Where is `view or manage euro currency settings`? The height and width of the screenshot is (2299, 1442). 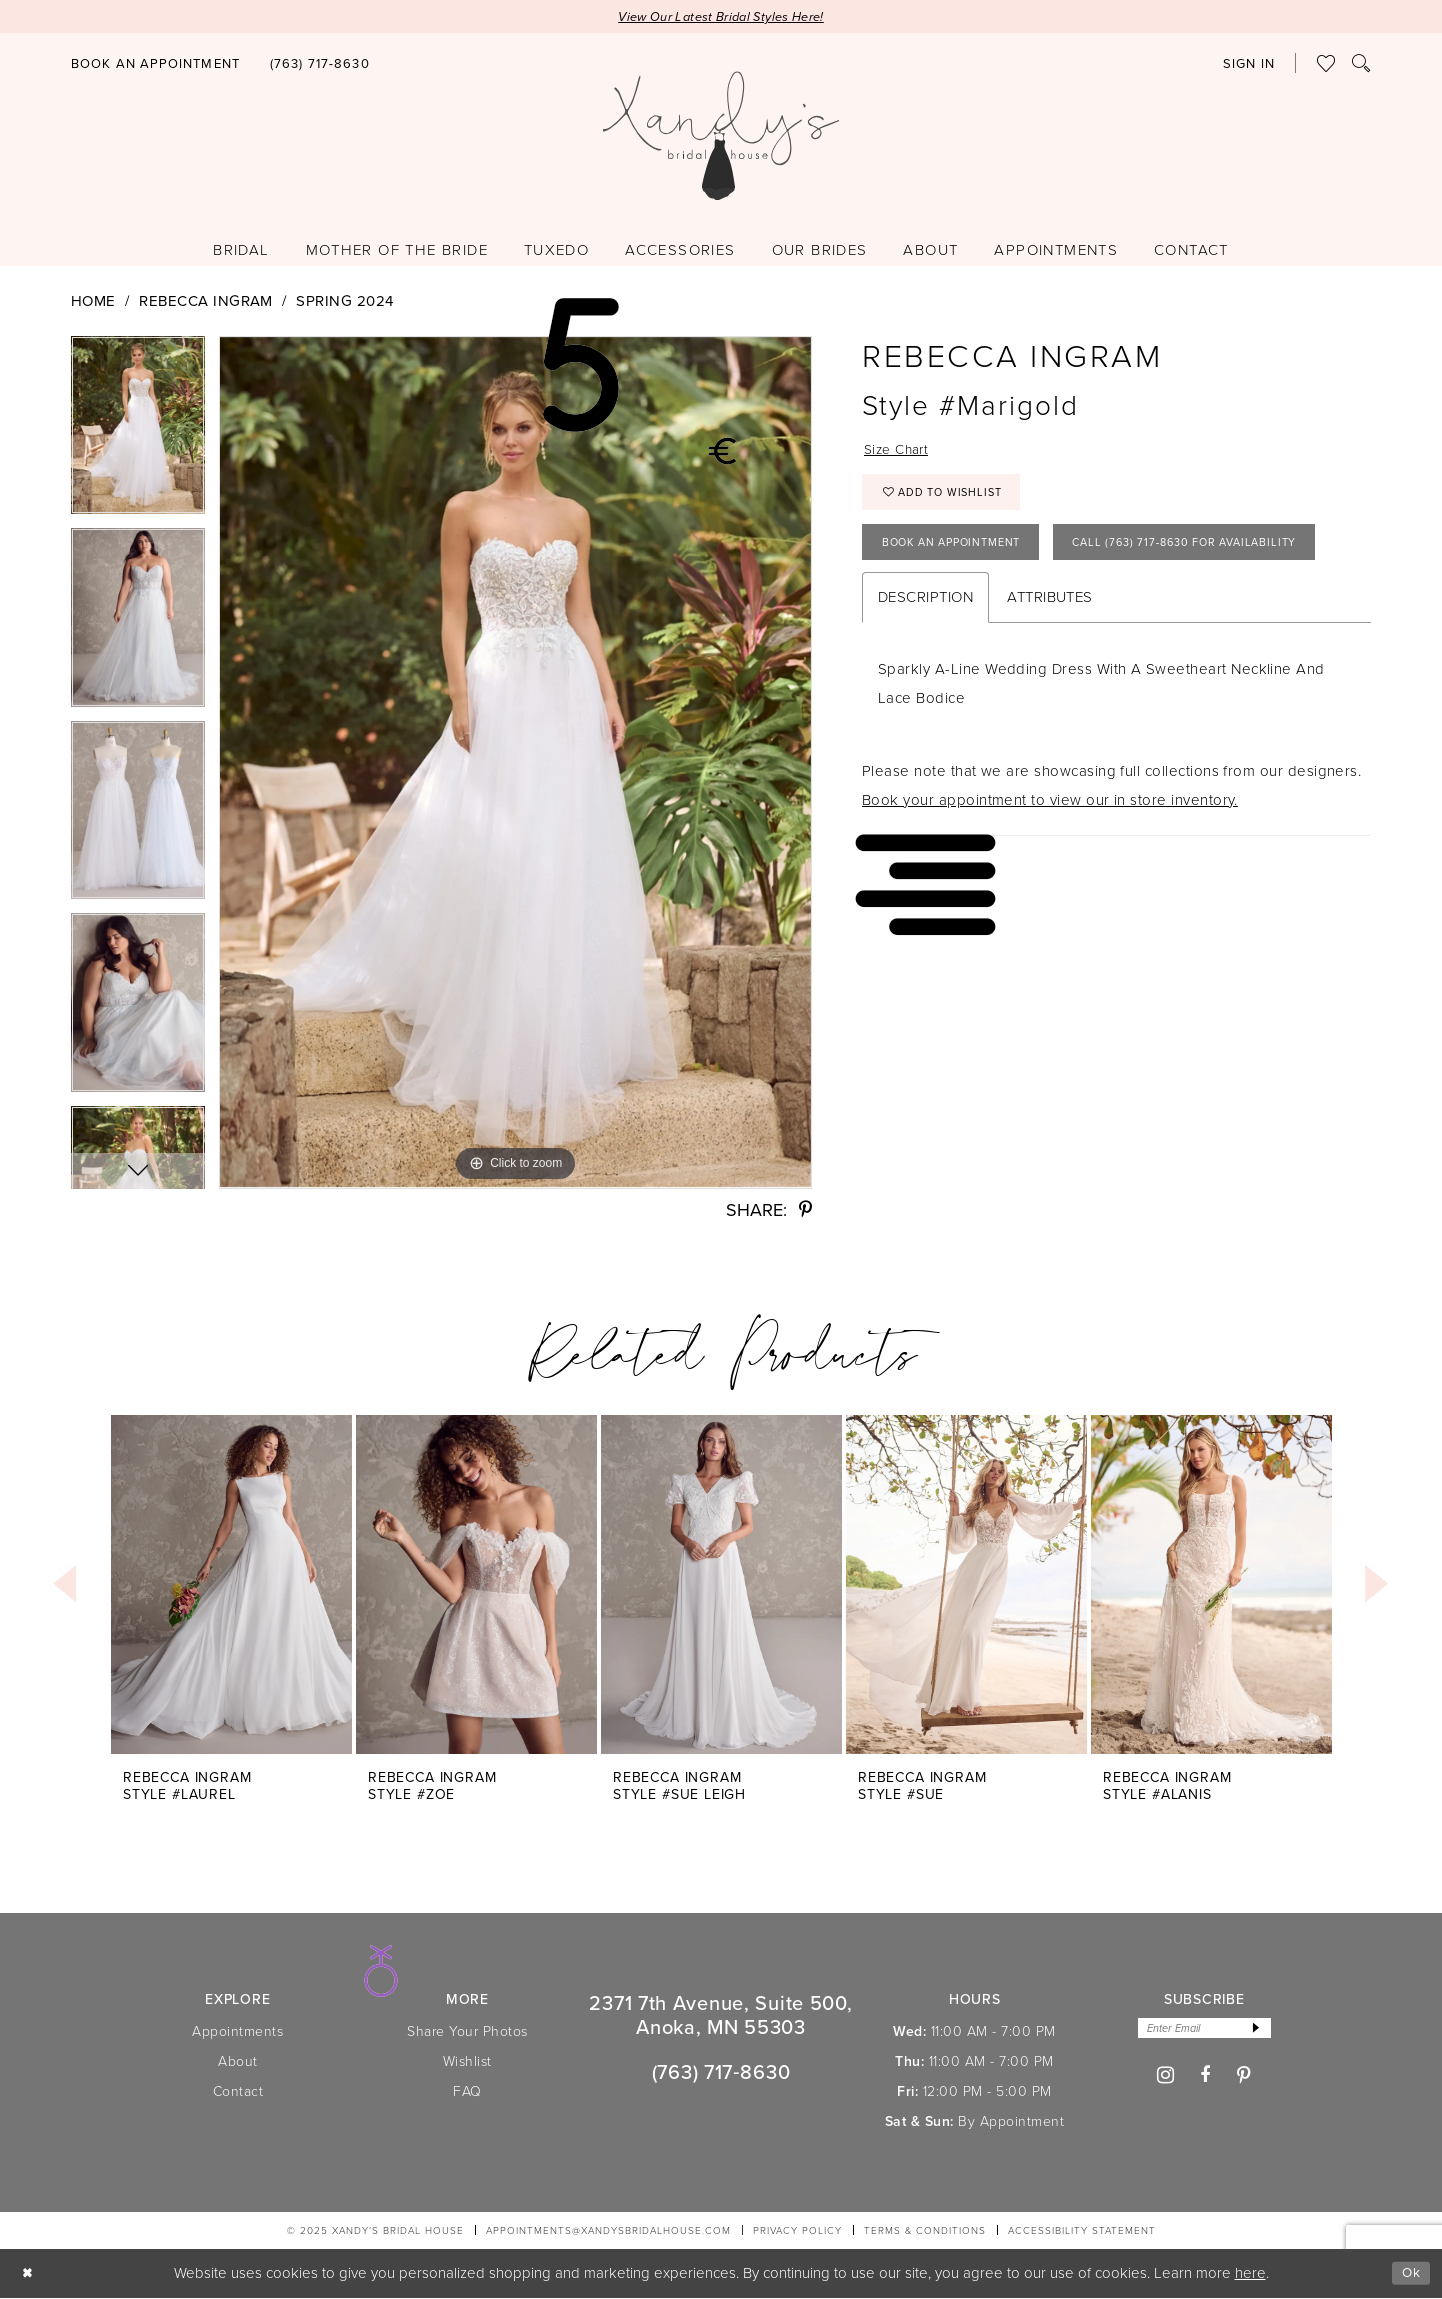 view or manage euro currency settings is located at coordinates (723, 451).